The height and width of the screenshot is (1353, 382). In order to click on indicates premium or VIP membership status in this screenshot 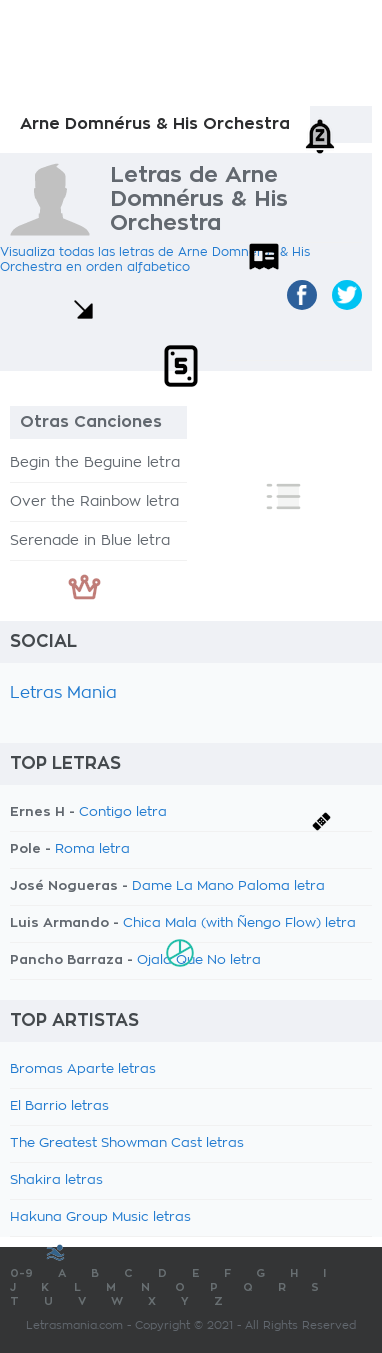, I will do `click(84, 588)`.